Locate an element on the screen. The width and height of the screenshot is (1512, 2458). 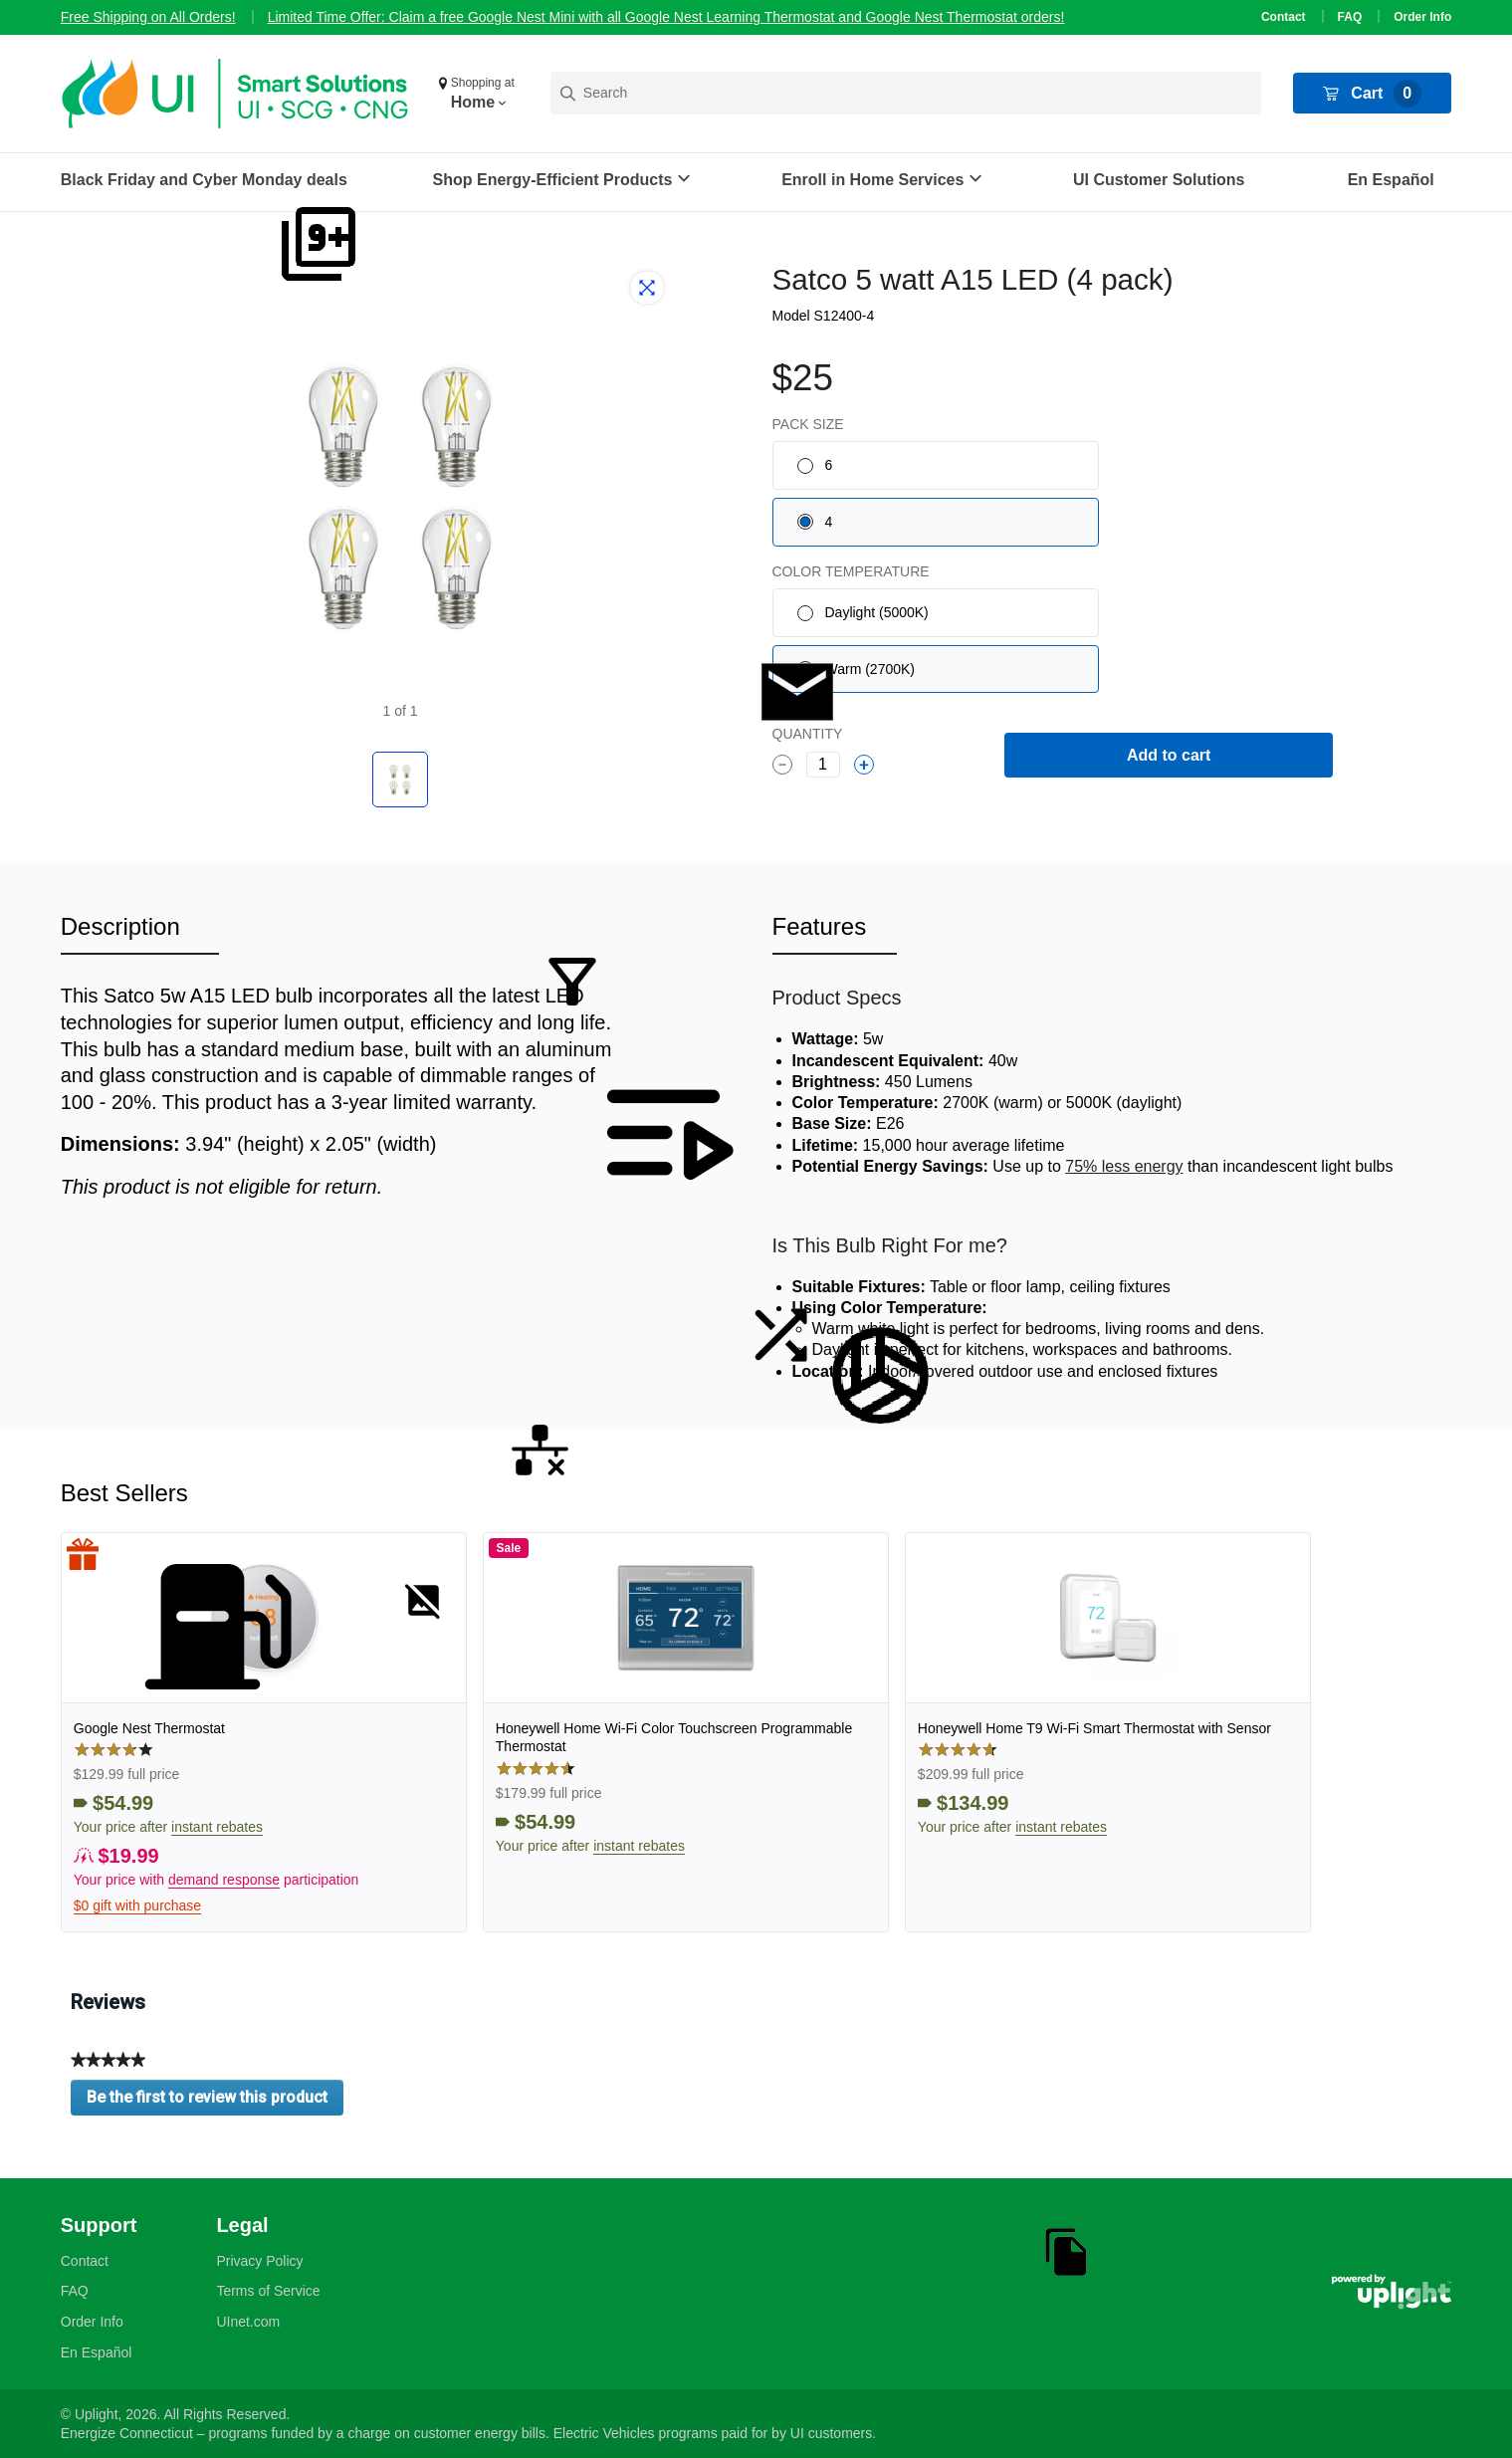
network connection failed or unavailable is located at coordinates (540, 1451).